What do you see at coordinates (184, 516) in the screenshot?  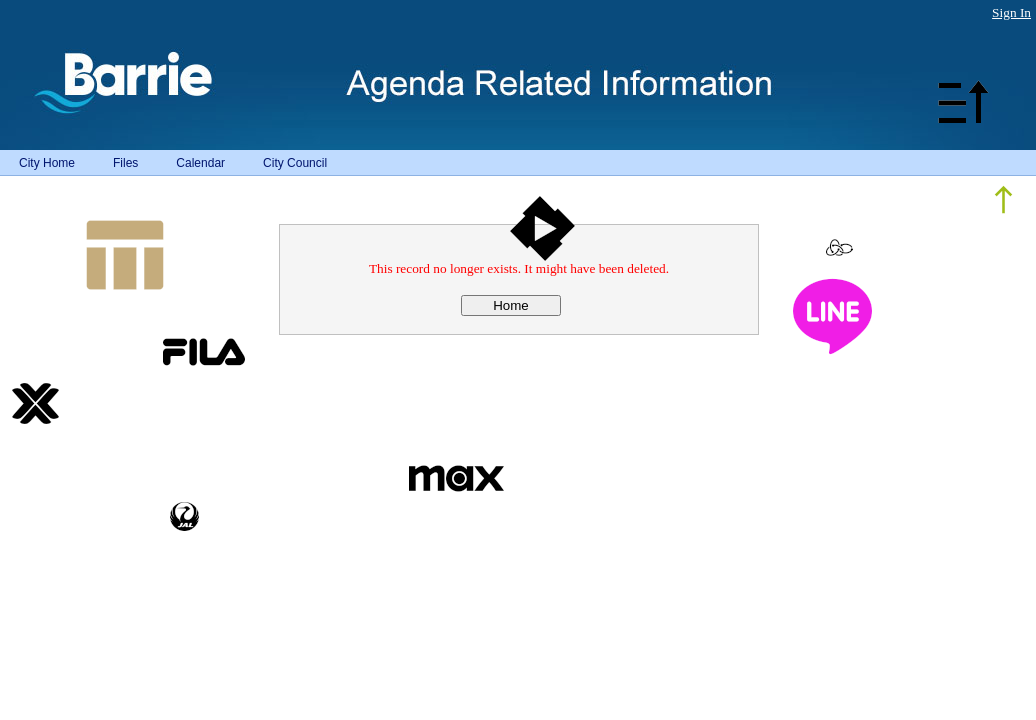 I see `Japan Airlines company logo` at bounding box center [184, 516].